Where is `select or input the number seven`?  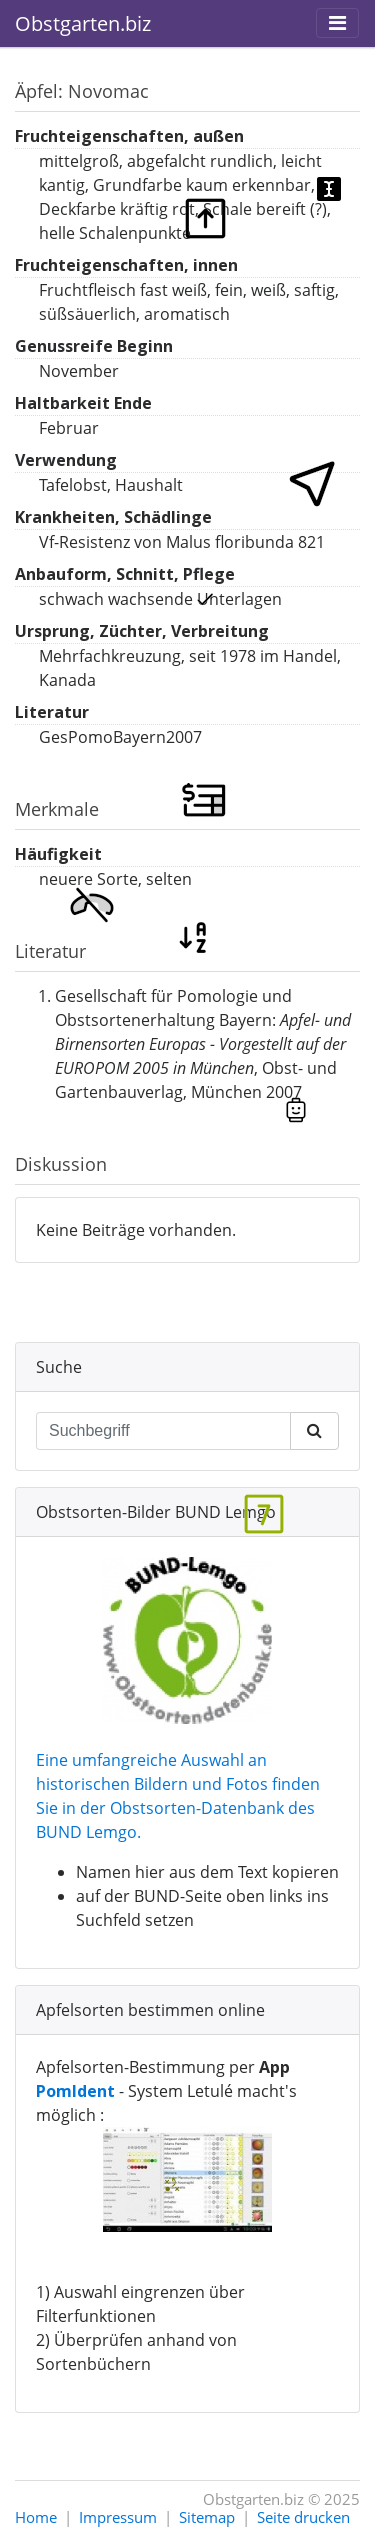
select or input the number seven is located at coordinates (264, 1514).